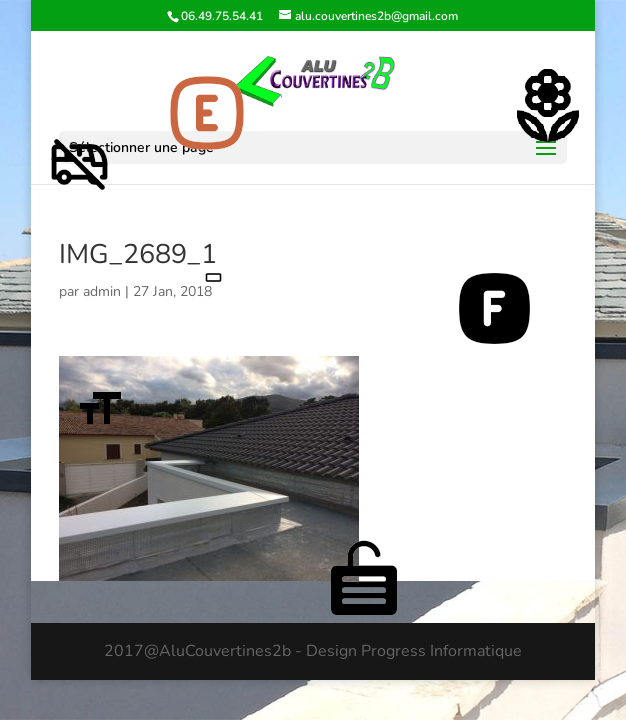 The height and width of the screenshot is (720, 626). What do you see at coordinates (494, 308) in the screenshot?
I see `facebook app or service integration` at bounding box center [494, 308].